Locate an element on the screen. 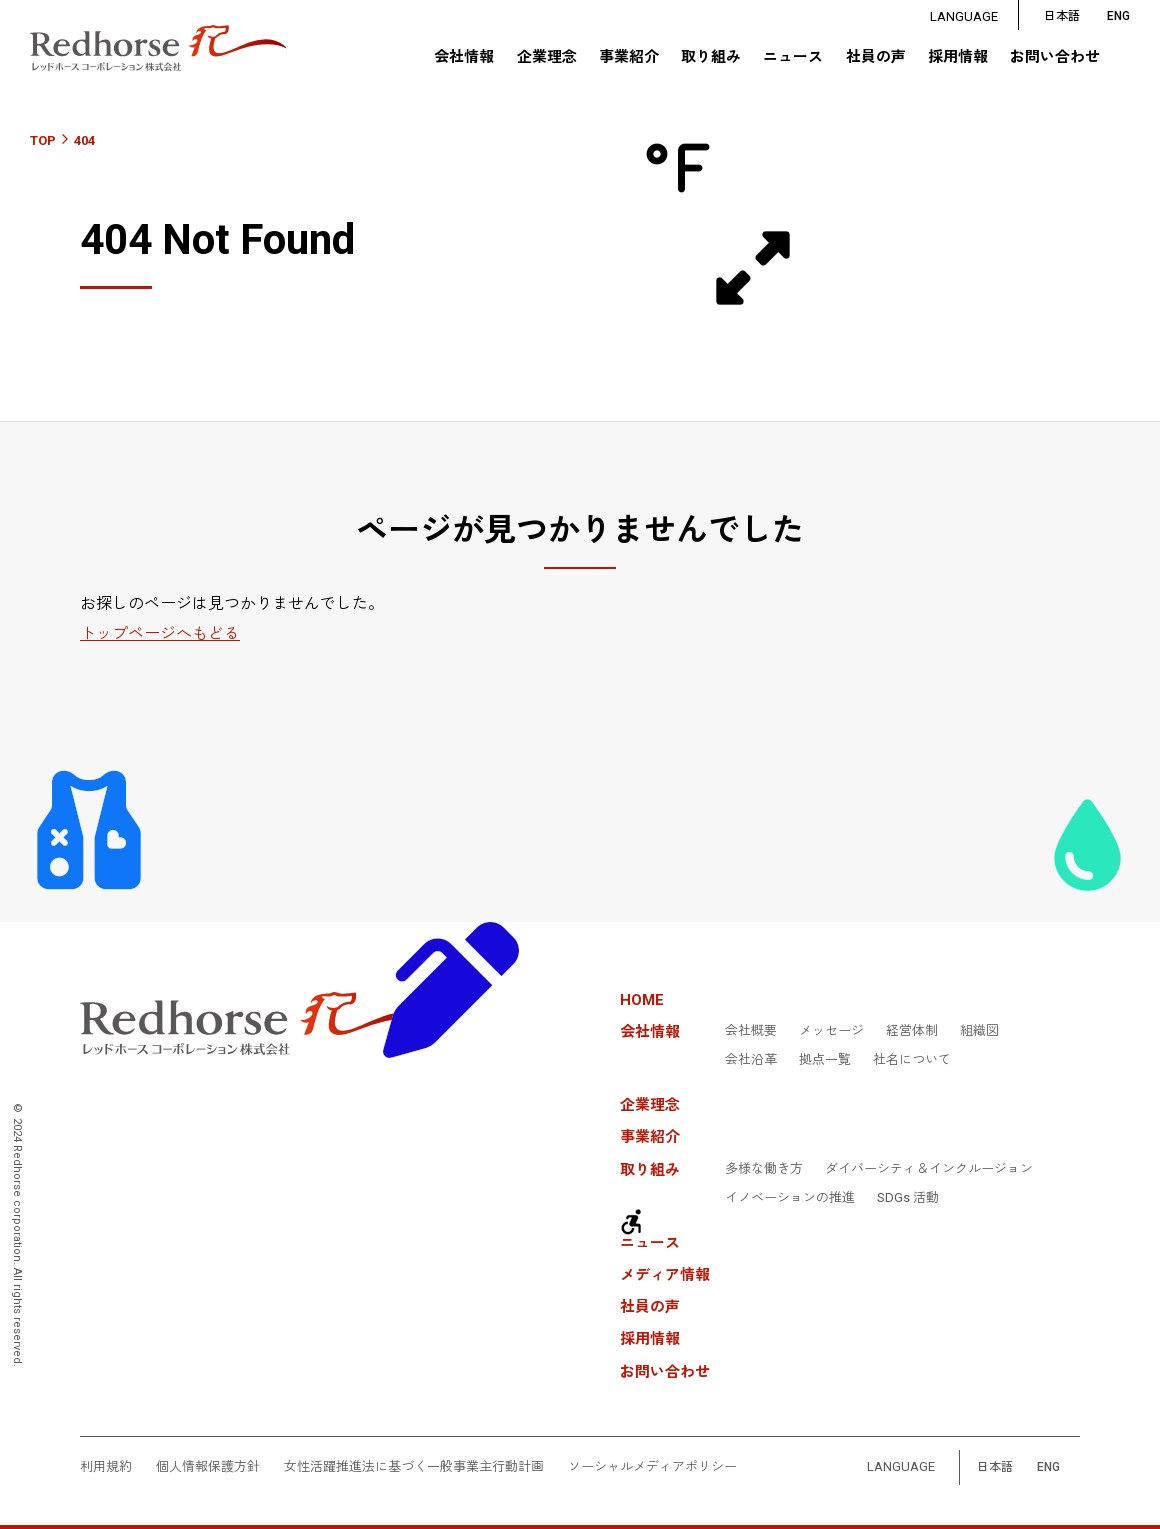 The width and height of the screenshot is (1160, 1529). expand to fullscreen mode is located at coordinates (753, 268).